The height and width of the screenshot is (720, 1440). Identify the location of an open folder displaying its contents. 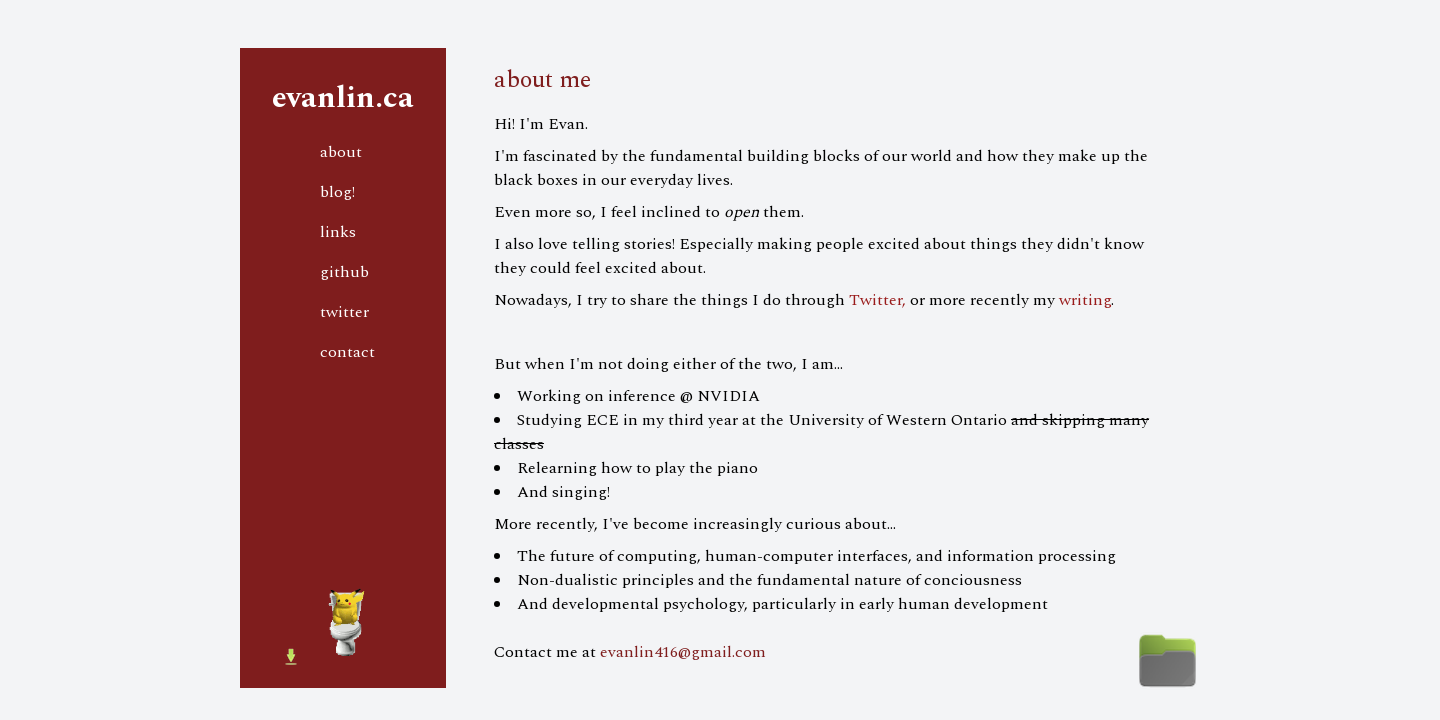
(1167, 660).